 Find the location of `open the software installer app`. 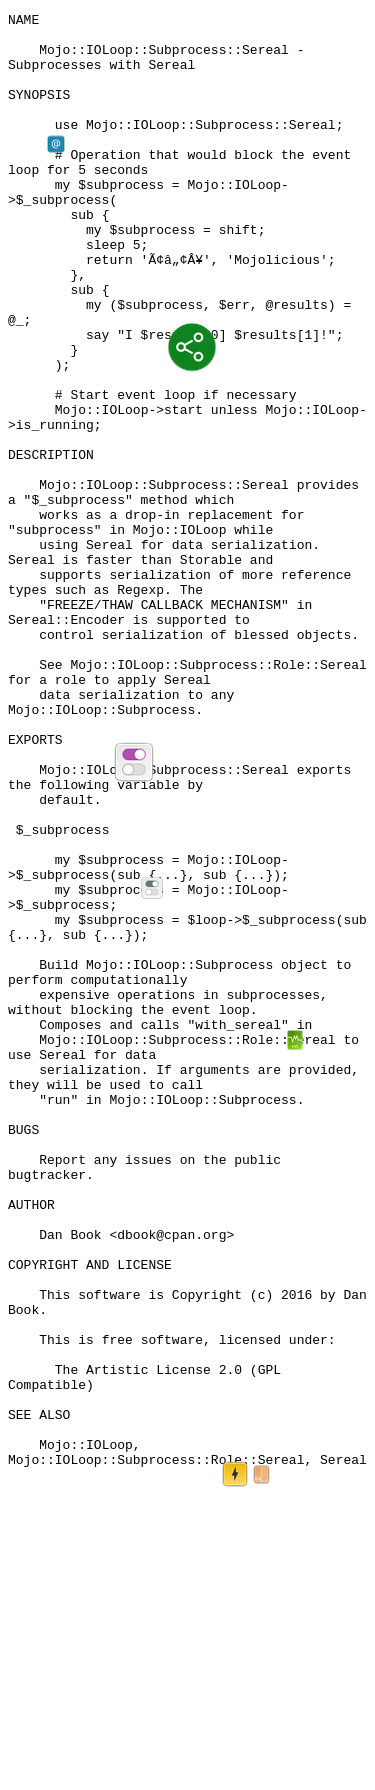

open the software installer app is located at coordinates (261, 1474).